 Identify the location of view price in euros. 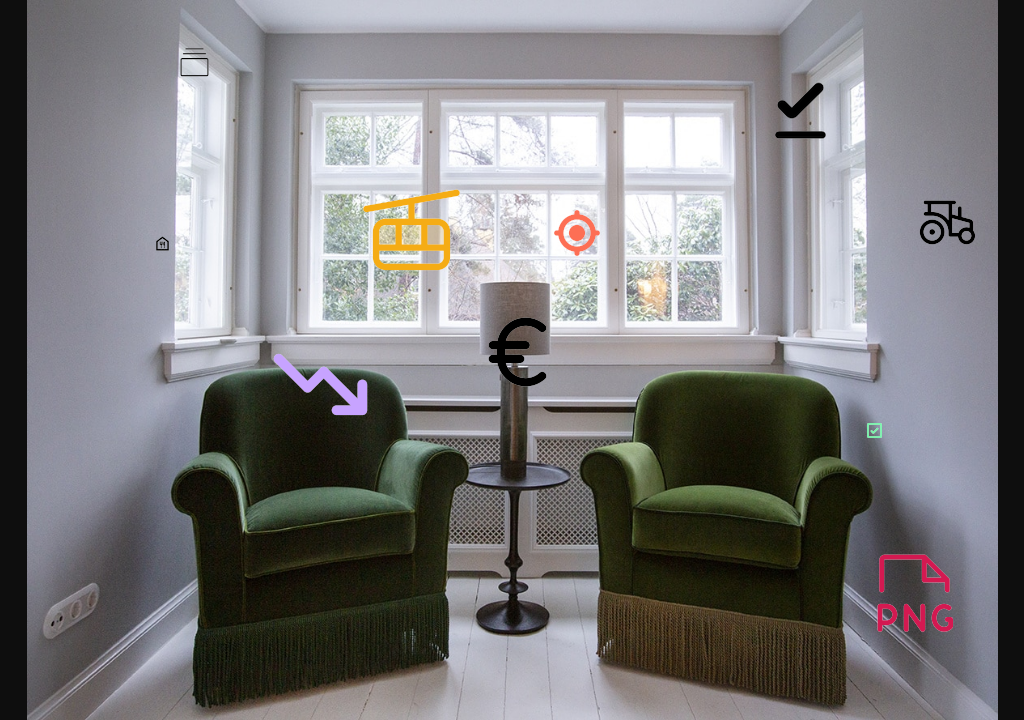
(523, 352).